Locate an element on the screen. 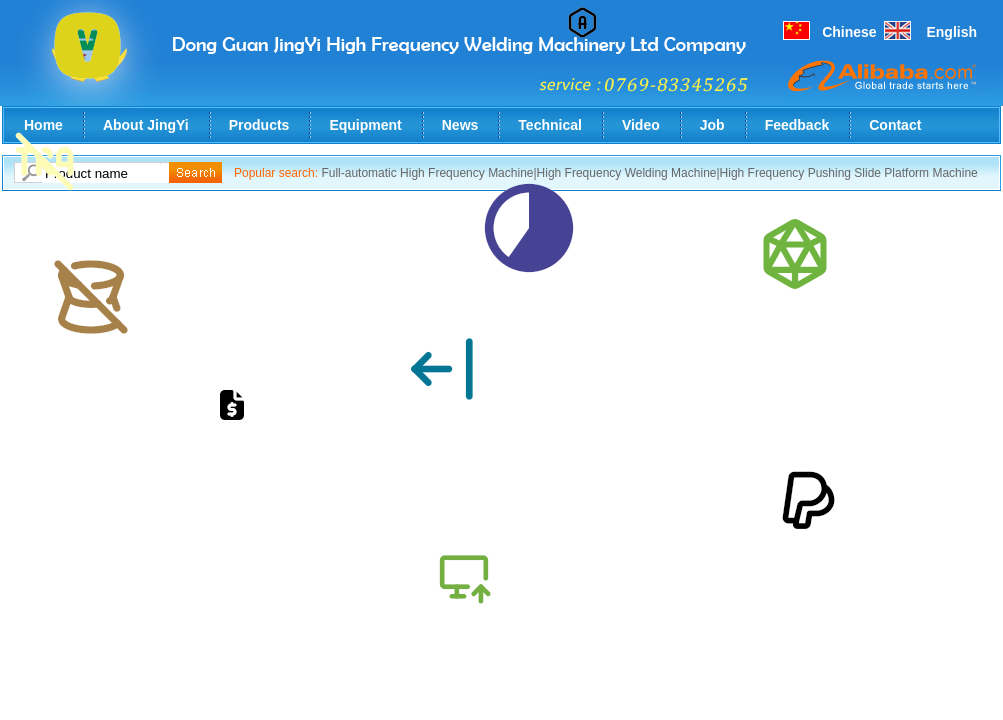 The height and width of the screenshot is (720, 1003). pay with paypal is located at coordinates (808, 500).